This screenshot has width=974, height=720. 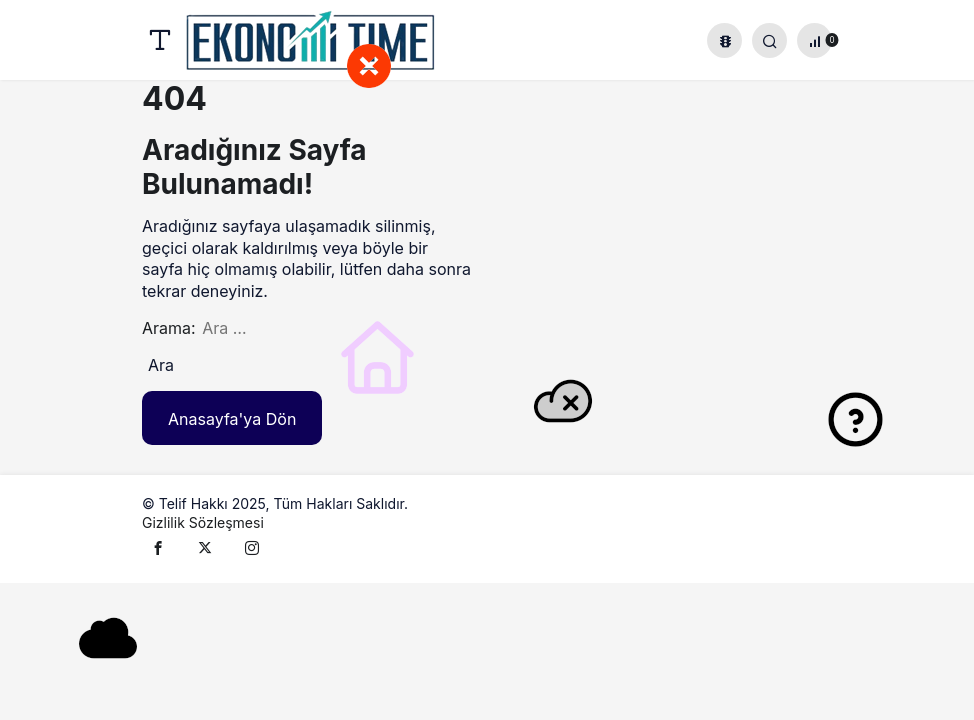 What do you see at coordinates (377, 357) in the screenshot?
I see `go to home screen` at bounding box center [377, 357].